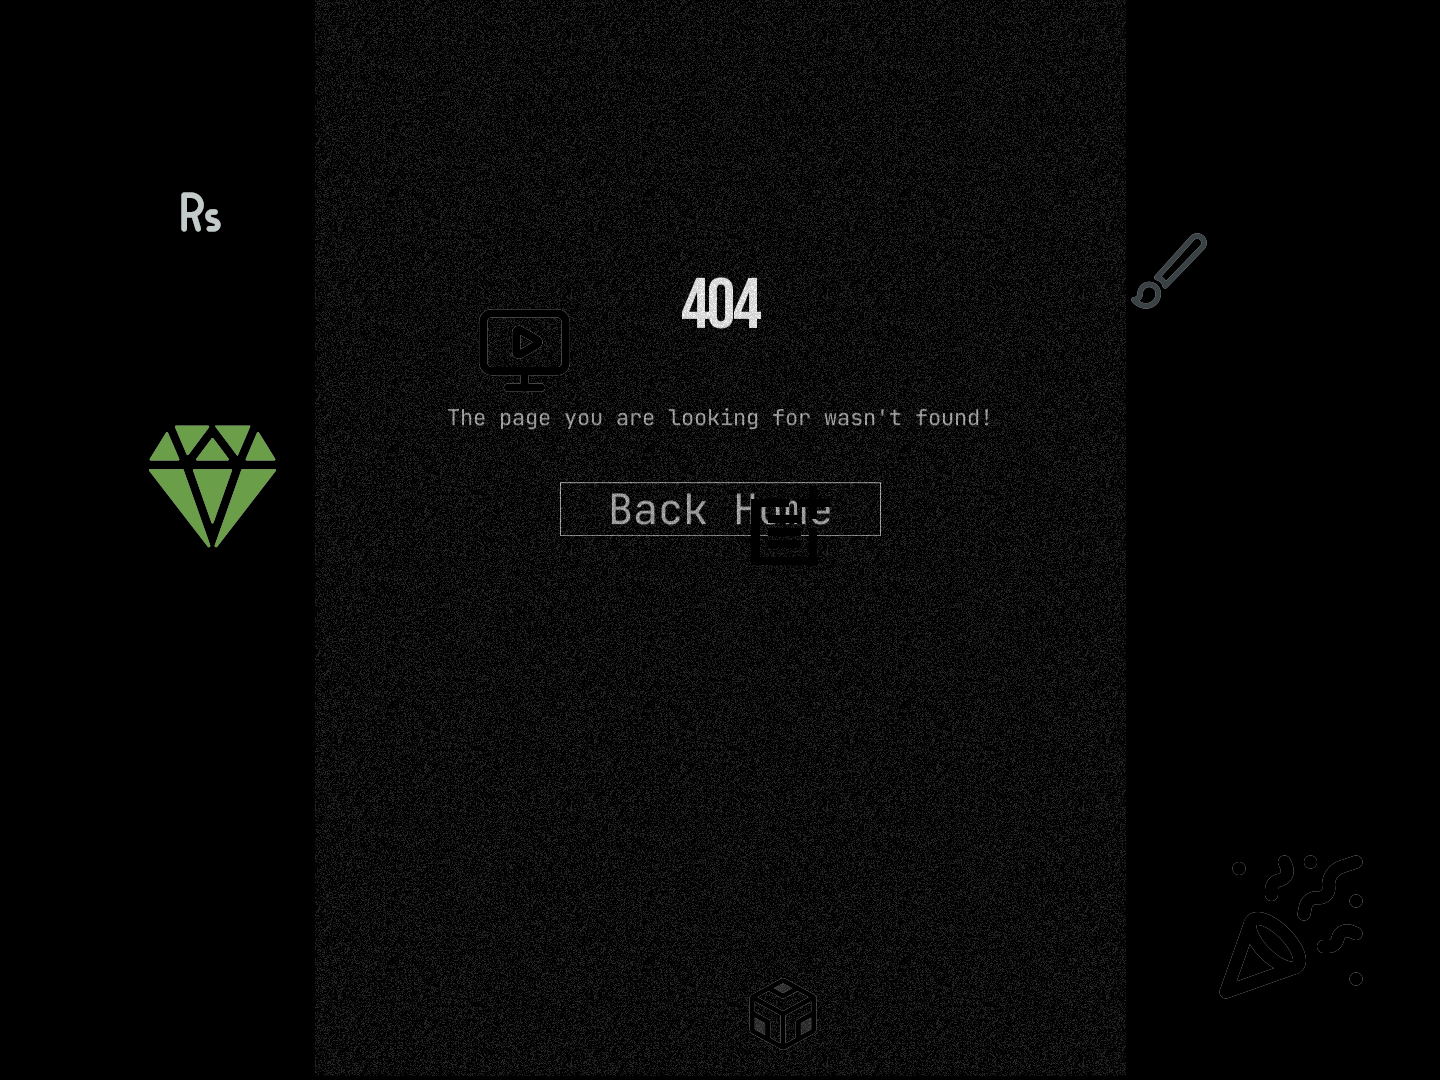 Image resolution: width=1440 pixels, height=1080 pixels. What do you see at coordinates (788, 527) in the screenshot?
I see `create a new post or document` at bounding box center [788, 527].